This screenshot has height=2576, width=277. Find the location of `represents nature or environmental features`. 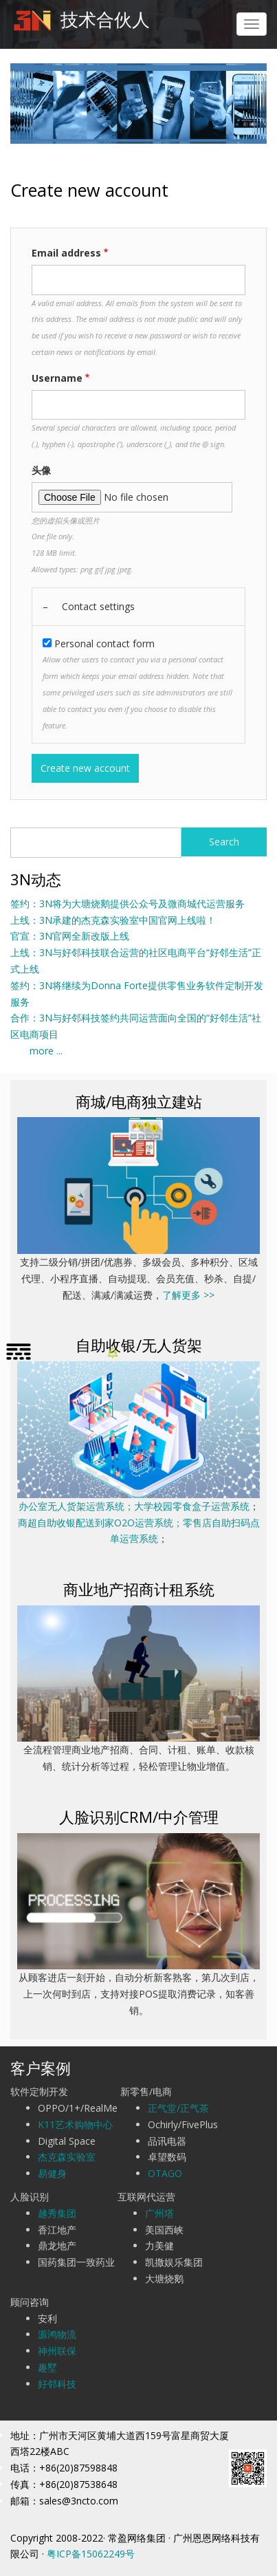

represents nature or environmental features is located at coordinates (113, 1353).